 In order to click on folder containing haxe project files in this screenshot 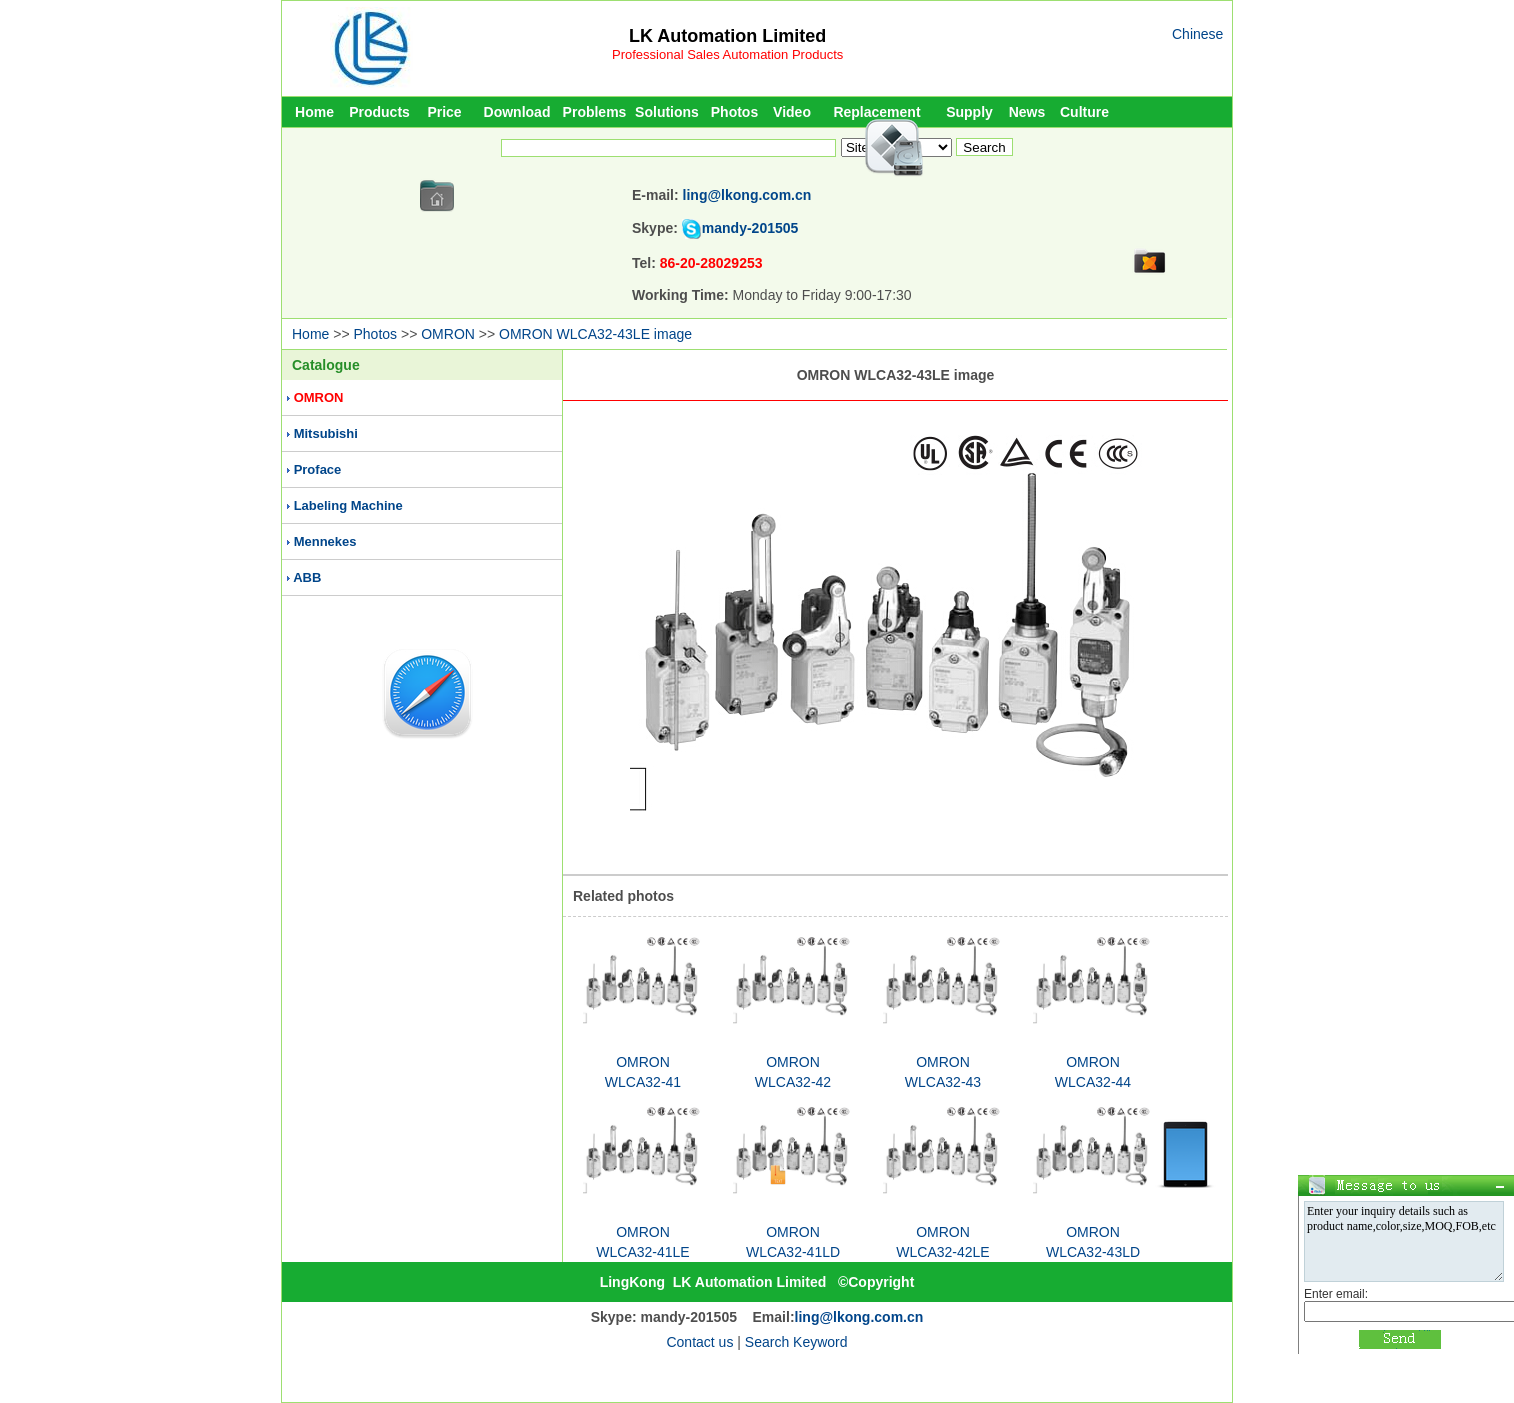, I will do `click(1149, 261)`.